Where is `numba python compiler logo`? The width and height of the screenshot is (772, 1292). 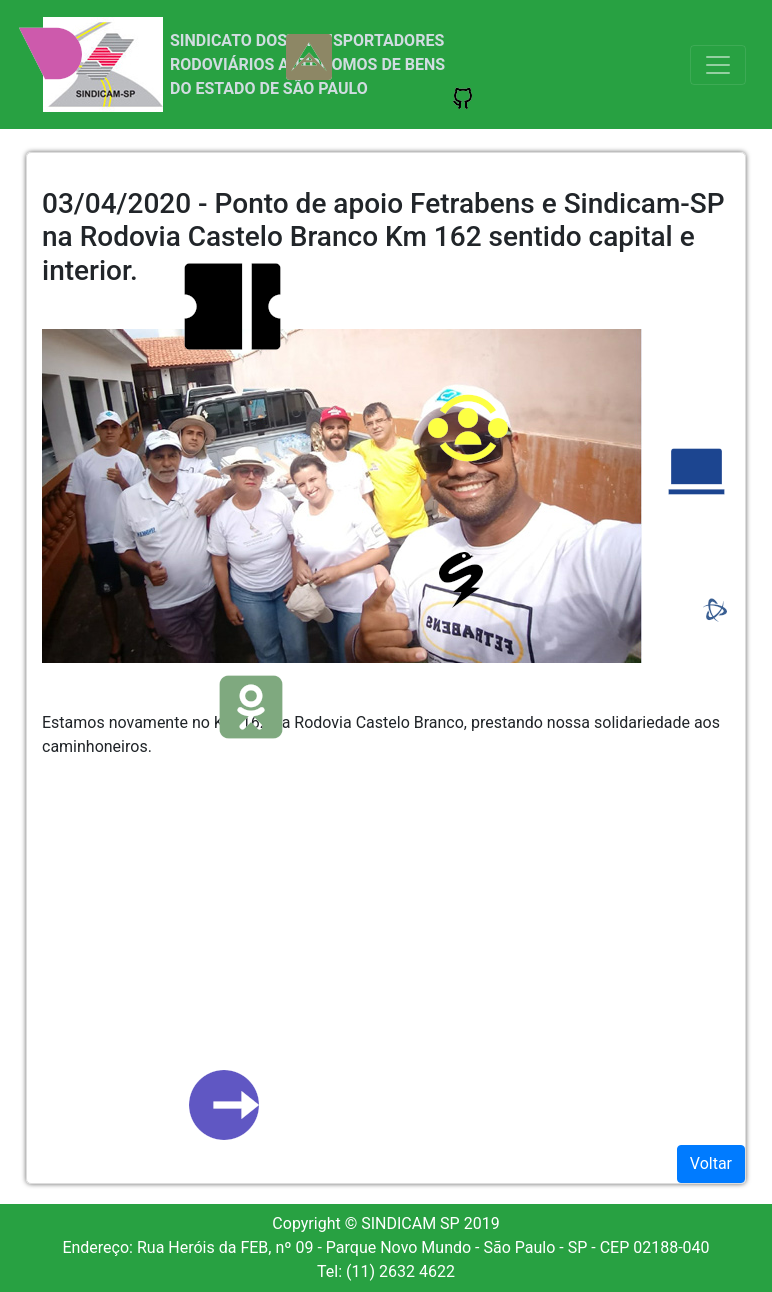
numba python compiler logo is located at coordinates (461, 580).